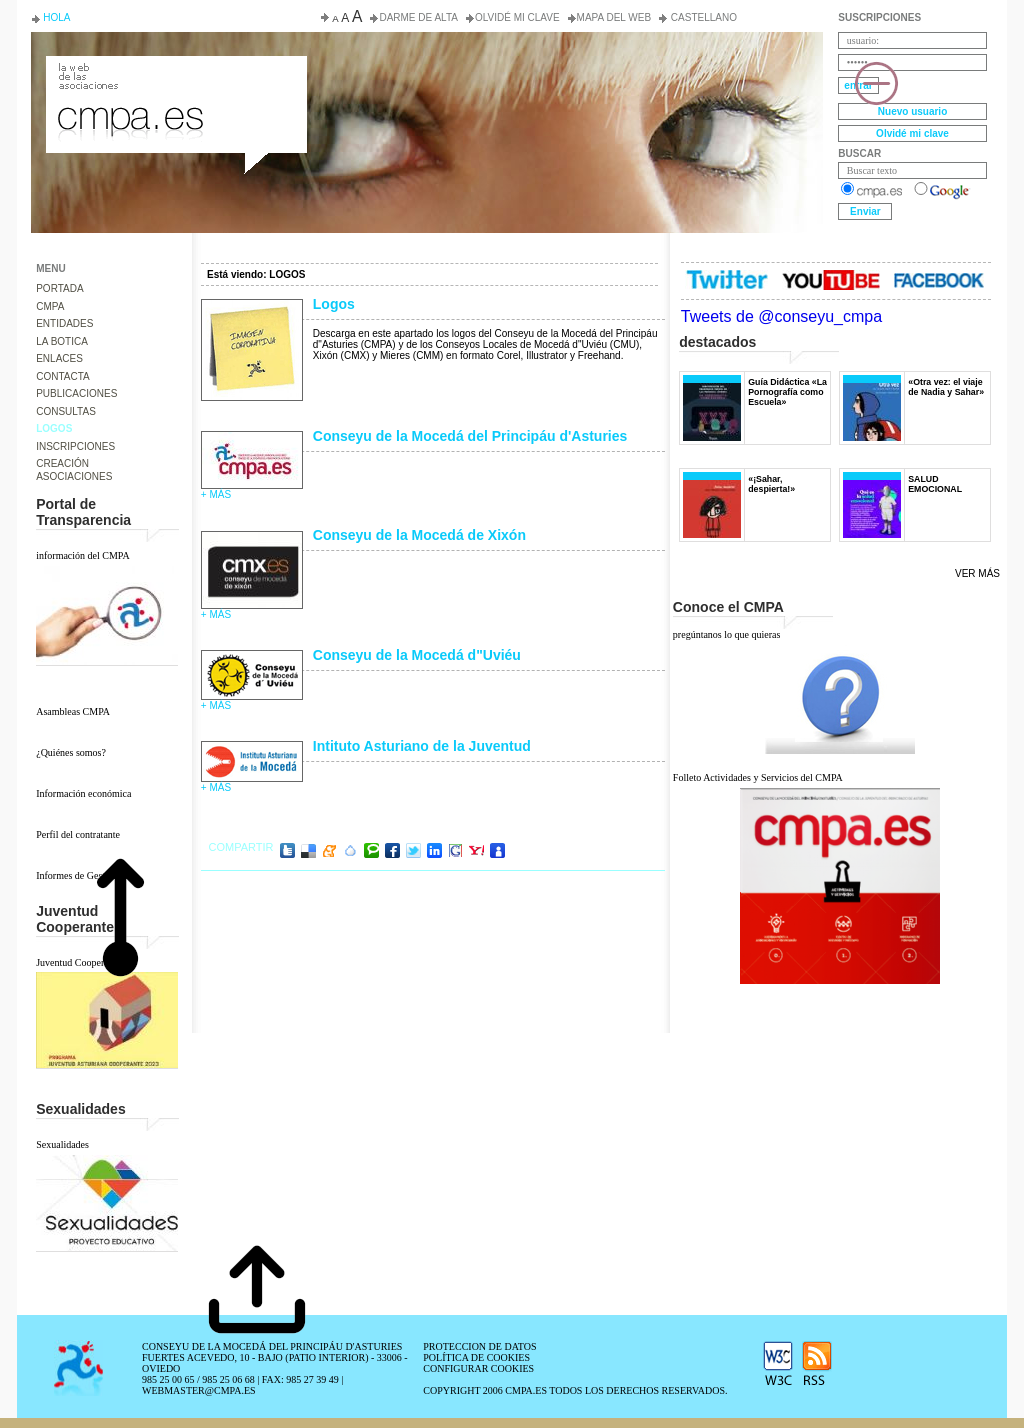  I want to click on indicates access is restricted or blocked, so click(876, 83).